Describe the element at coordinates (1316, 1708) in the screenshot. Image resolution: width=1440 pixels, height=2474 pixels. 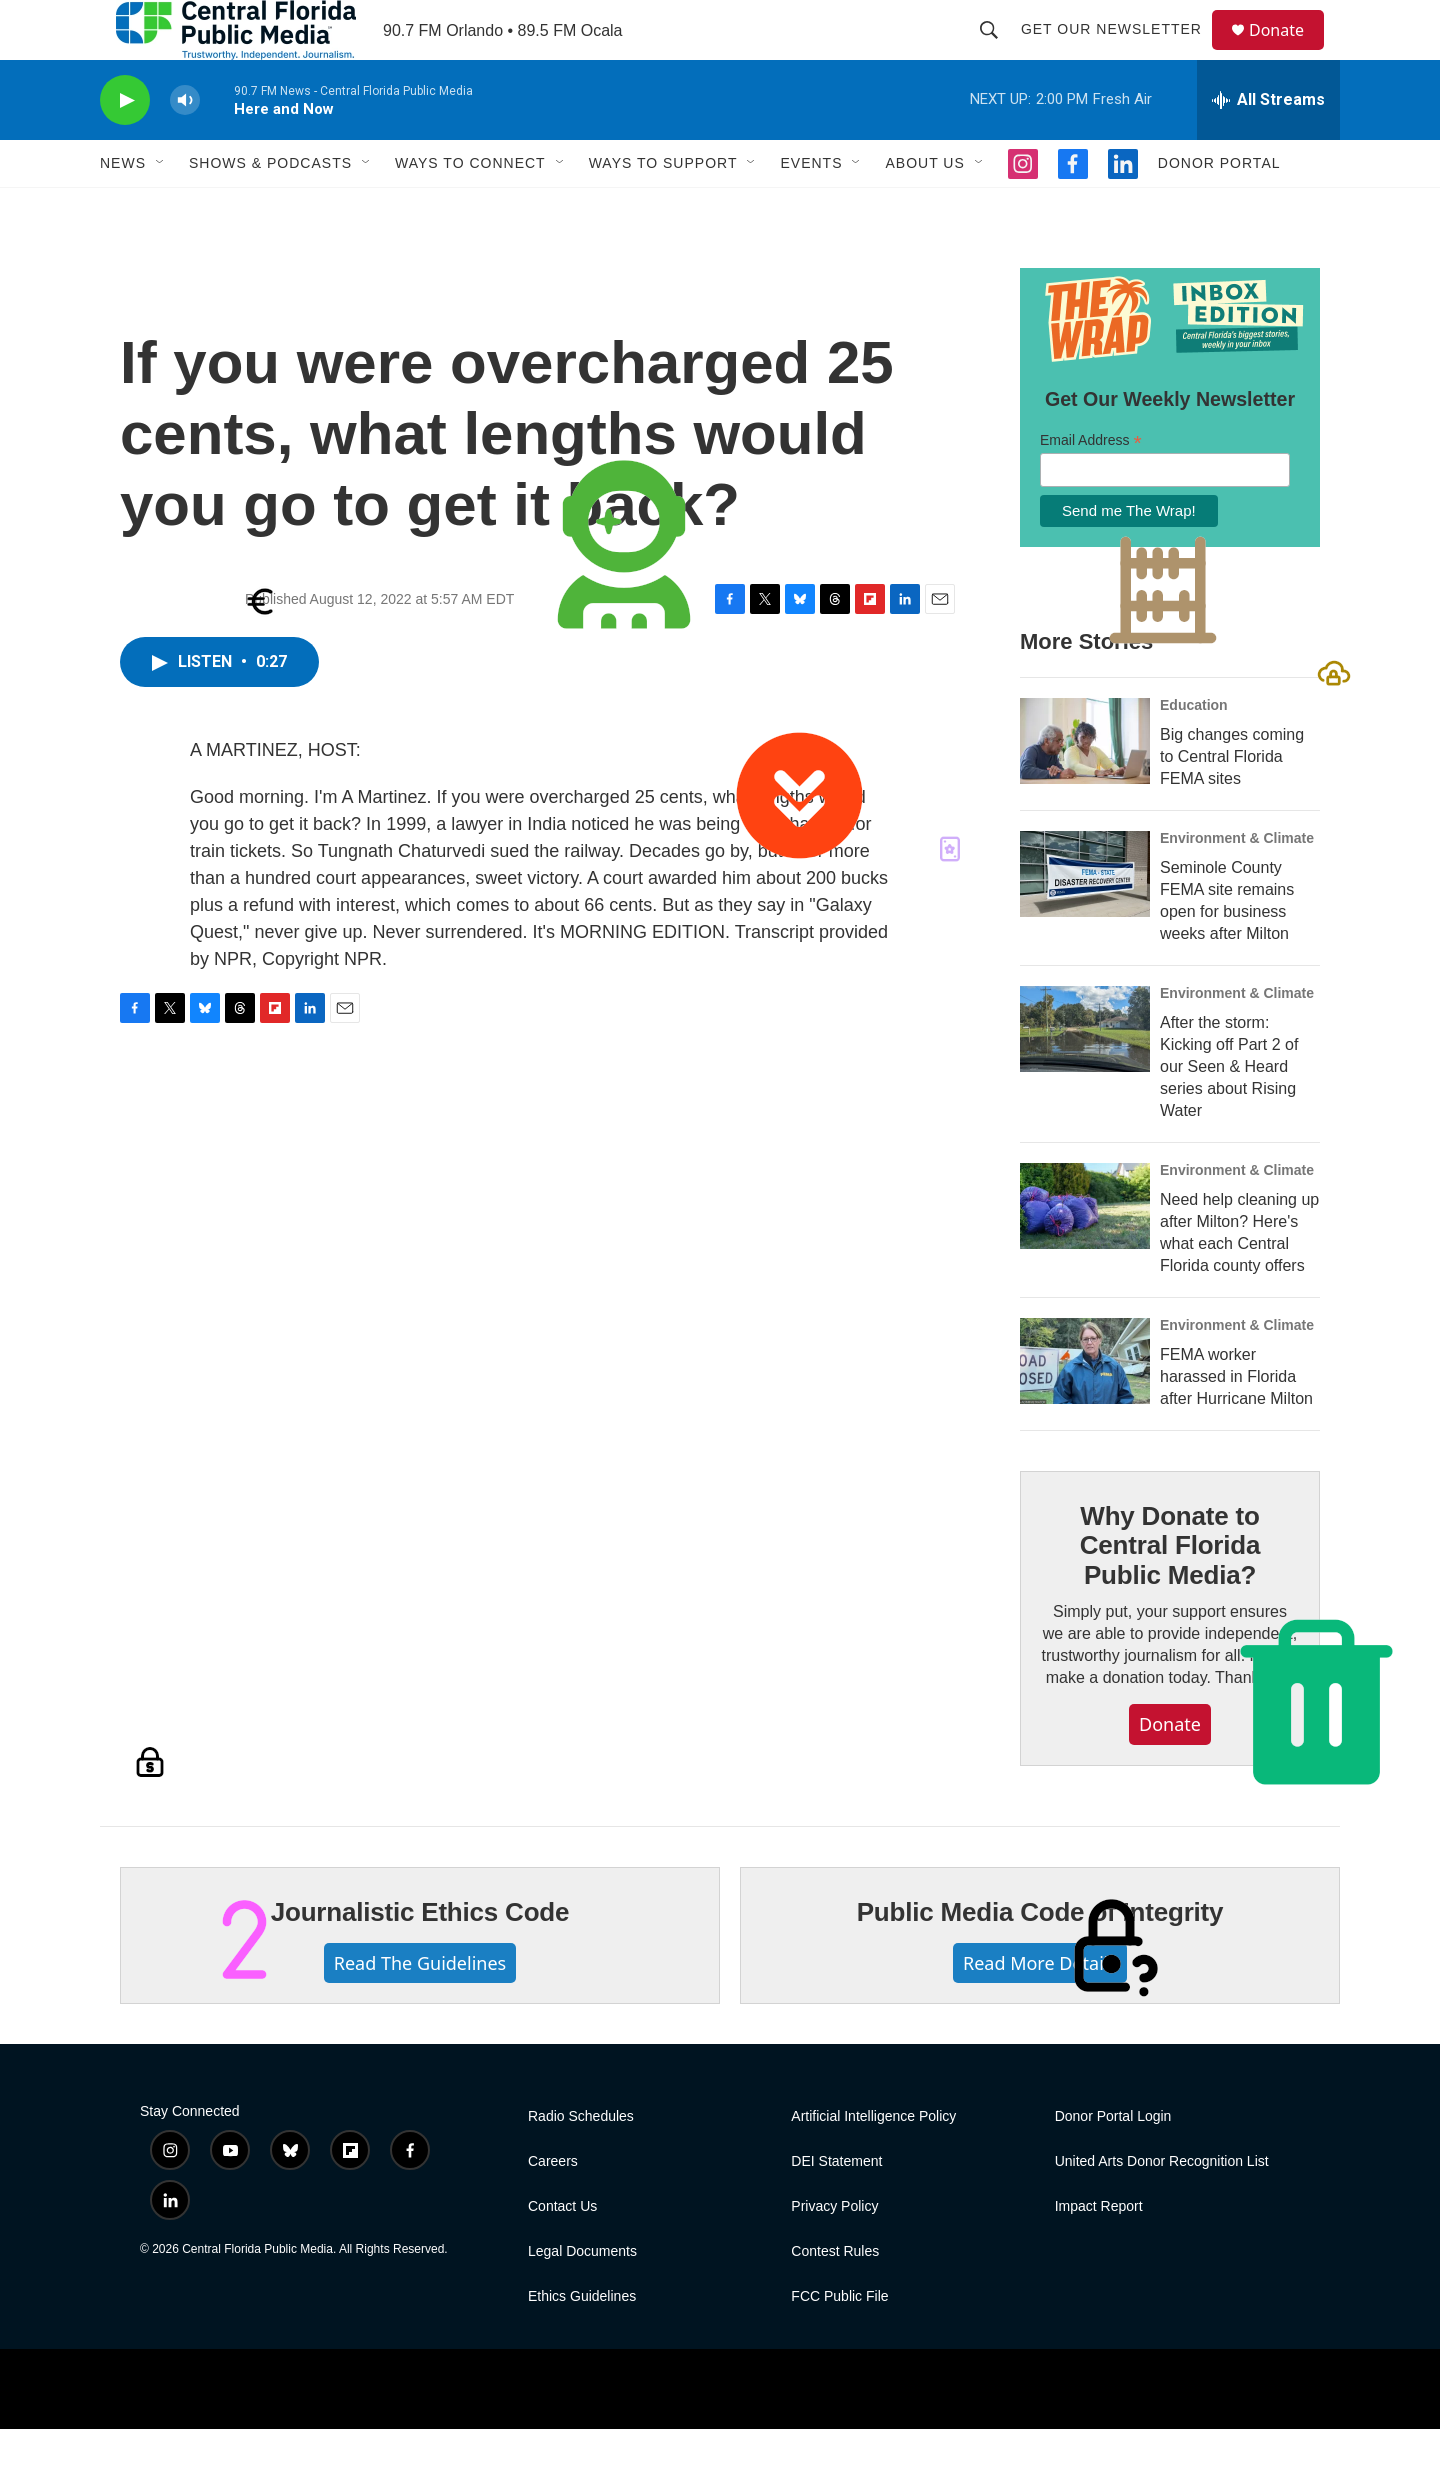
I see `delete this item` at that location.